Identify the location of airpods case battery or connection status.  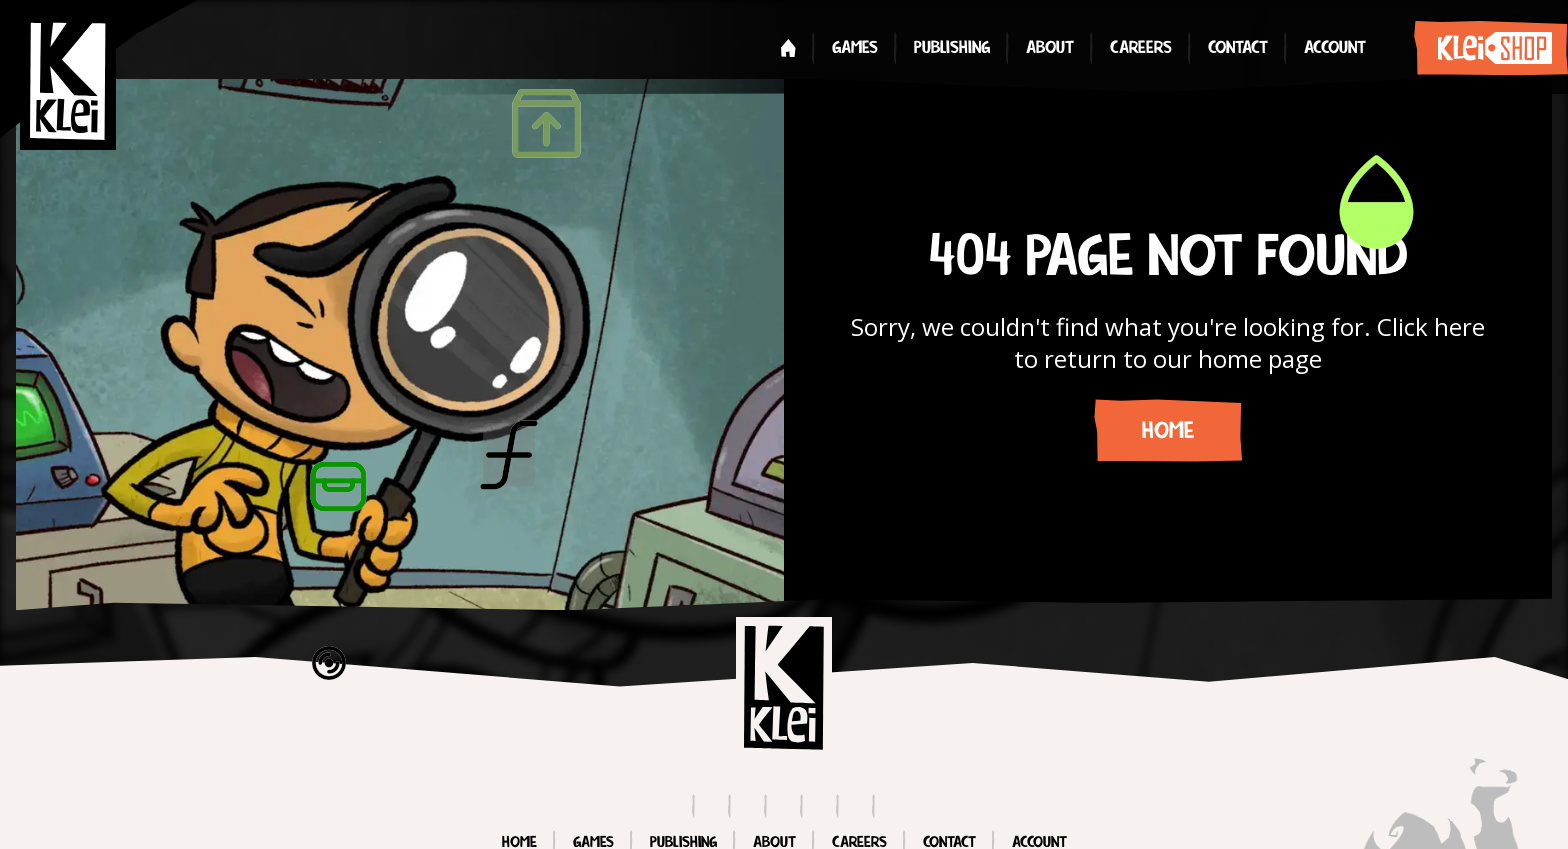
(338, 486).